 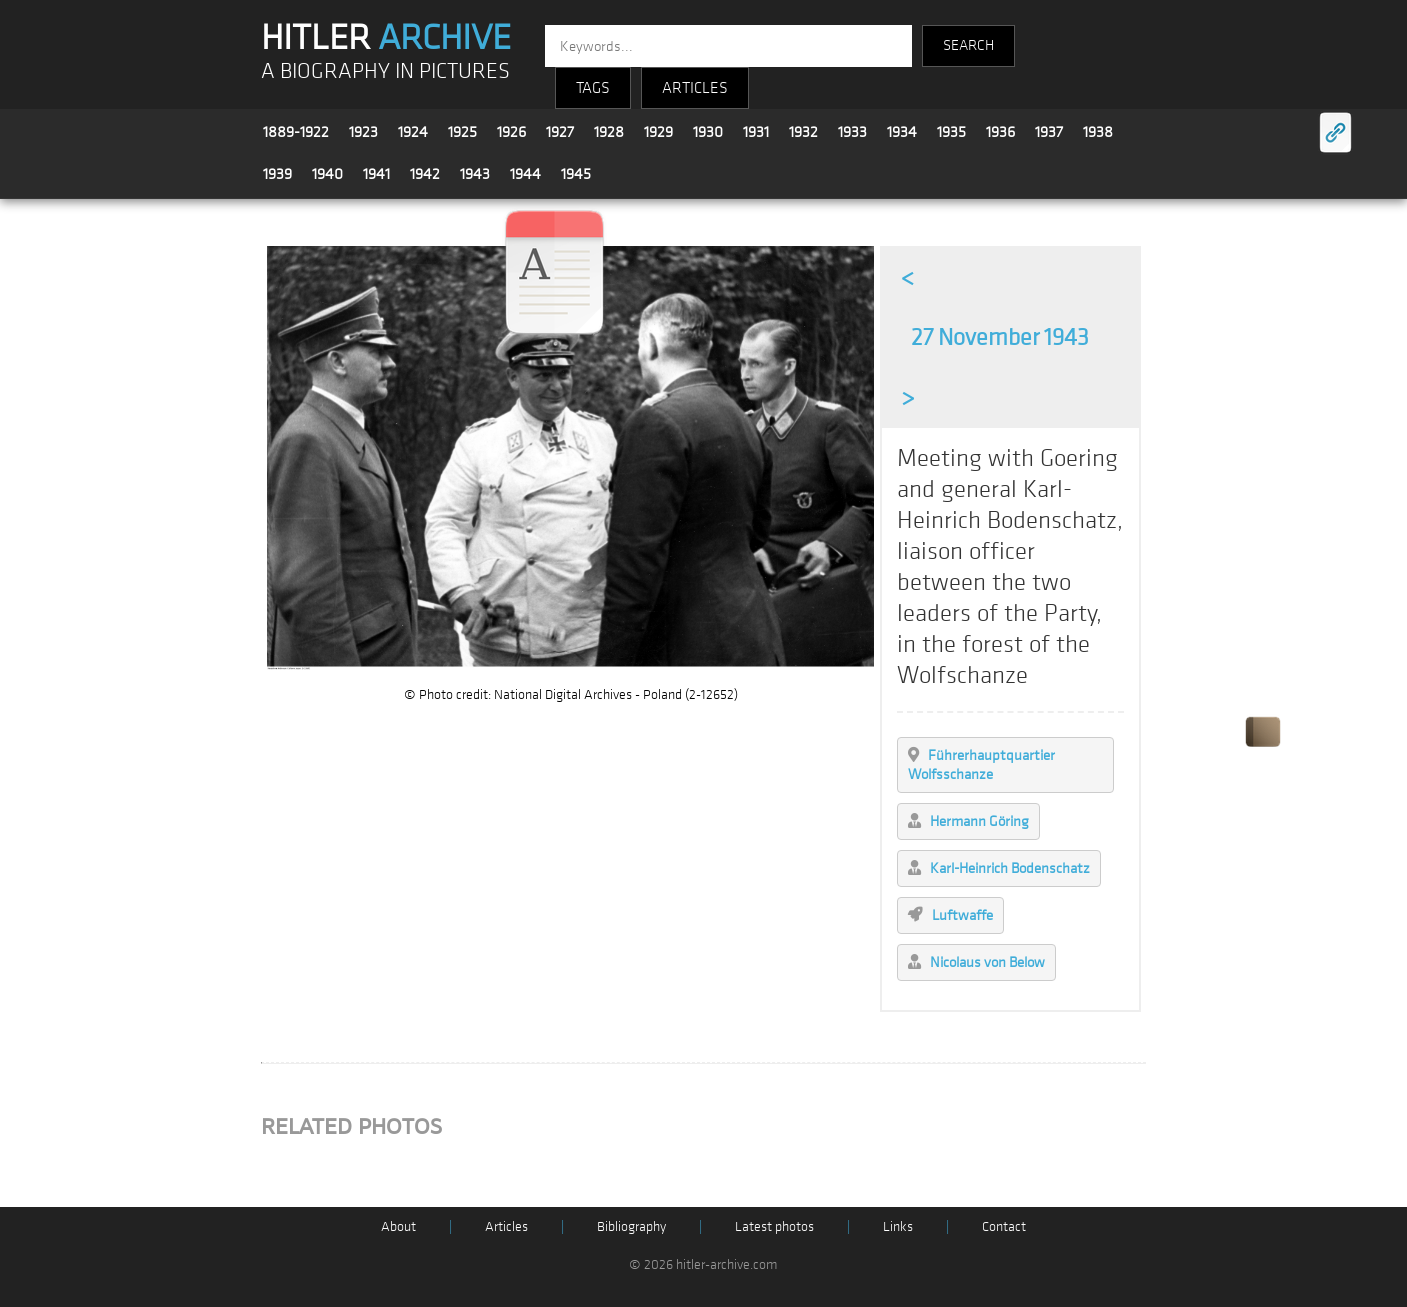 I want to click on open ebook reader application, so click(x=554, y=272).